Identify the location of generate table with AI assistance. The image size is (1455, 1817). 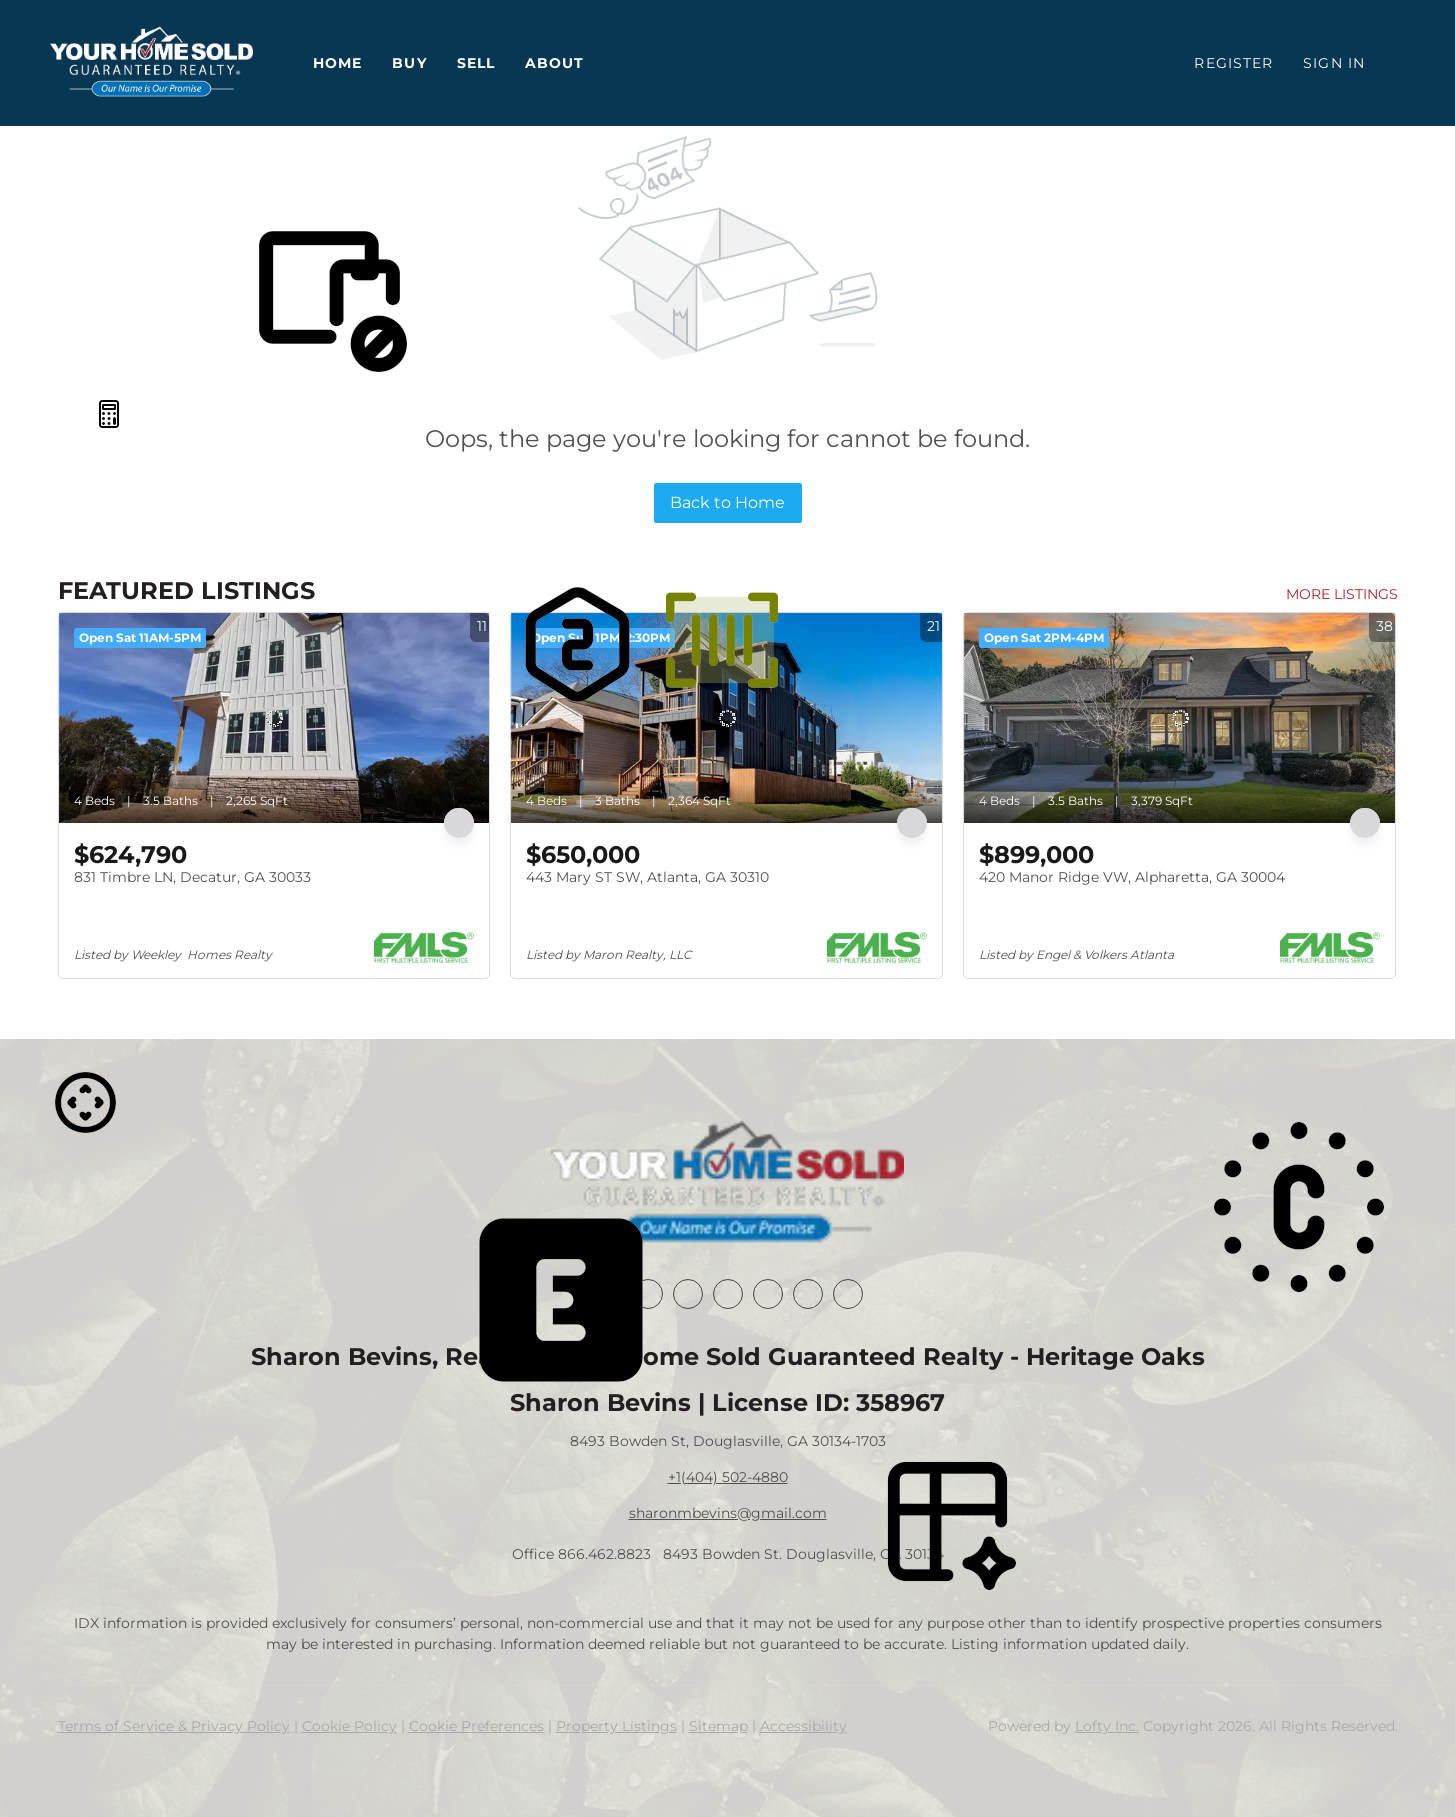
(947, 1521).